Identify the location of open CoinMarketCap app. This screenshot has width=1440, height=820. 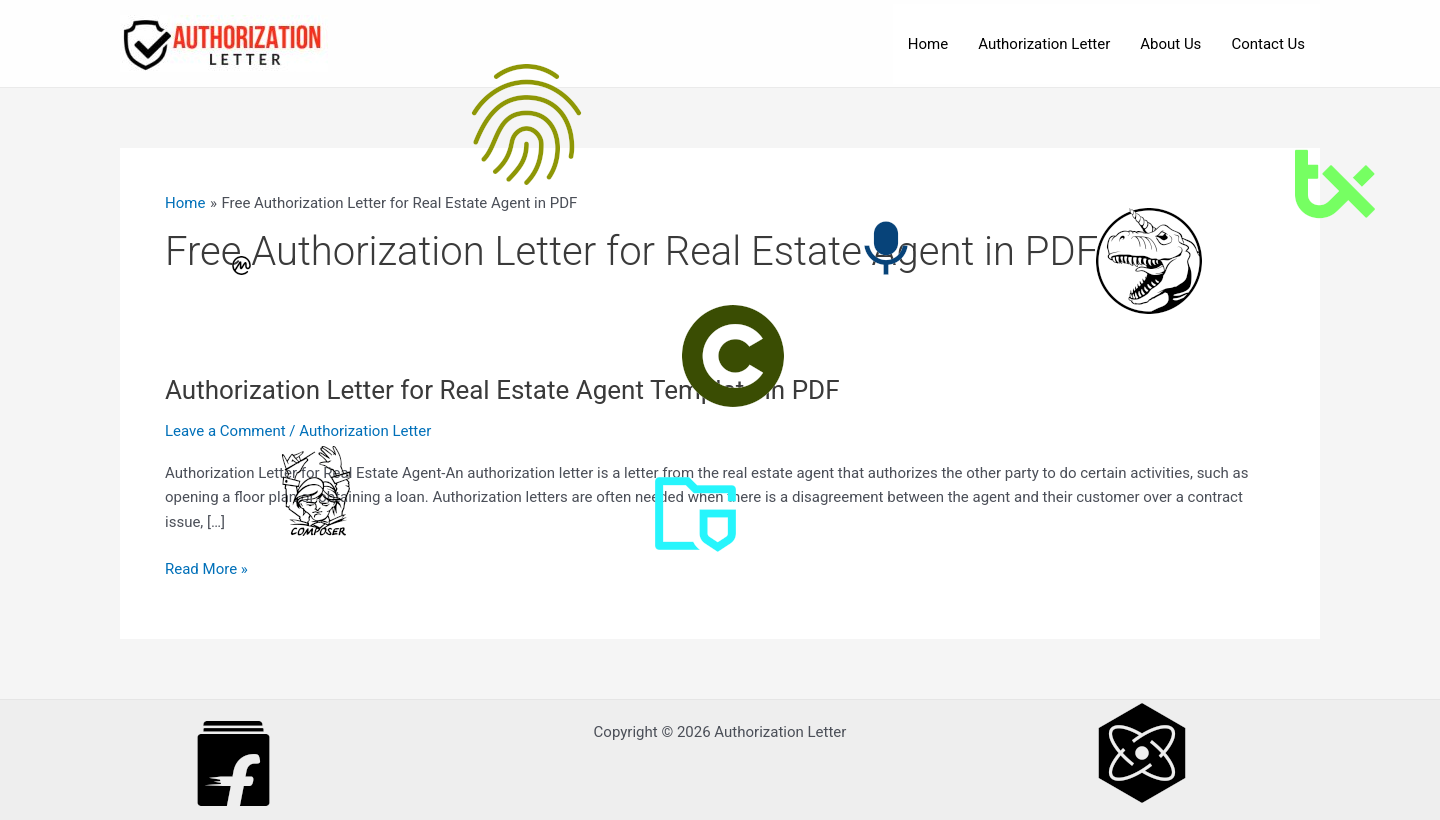
(241, 265).